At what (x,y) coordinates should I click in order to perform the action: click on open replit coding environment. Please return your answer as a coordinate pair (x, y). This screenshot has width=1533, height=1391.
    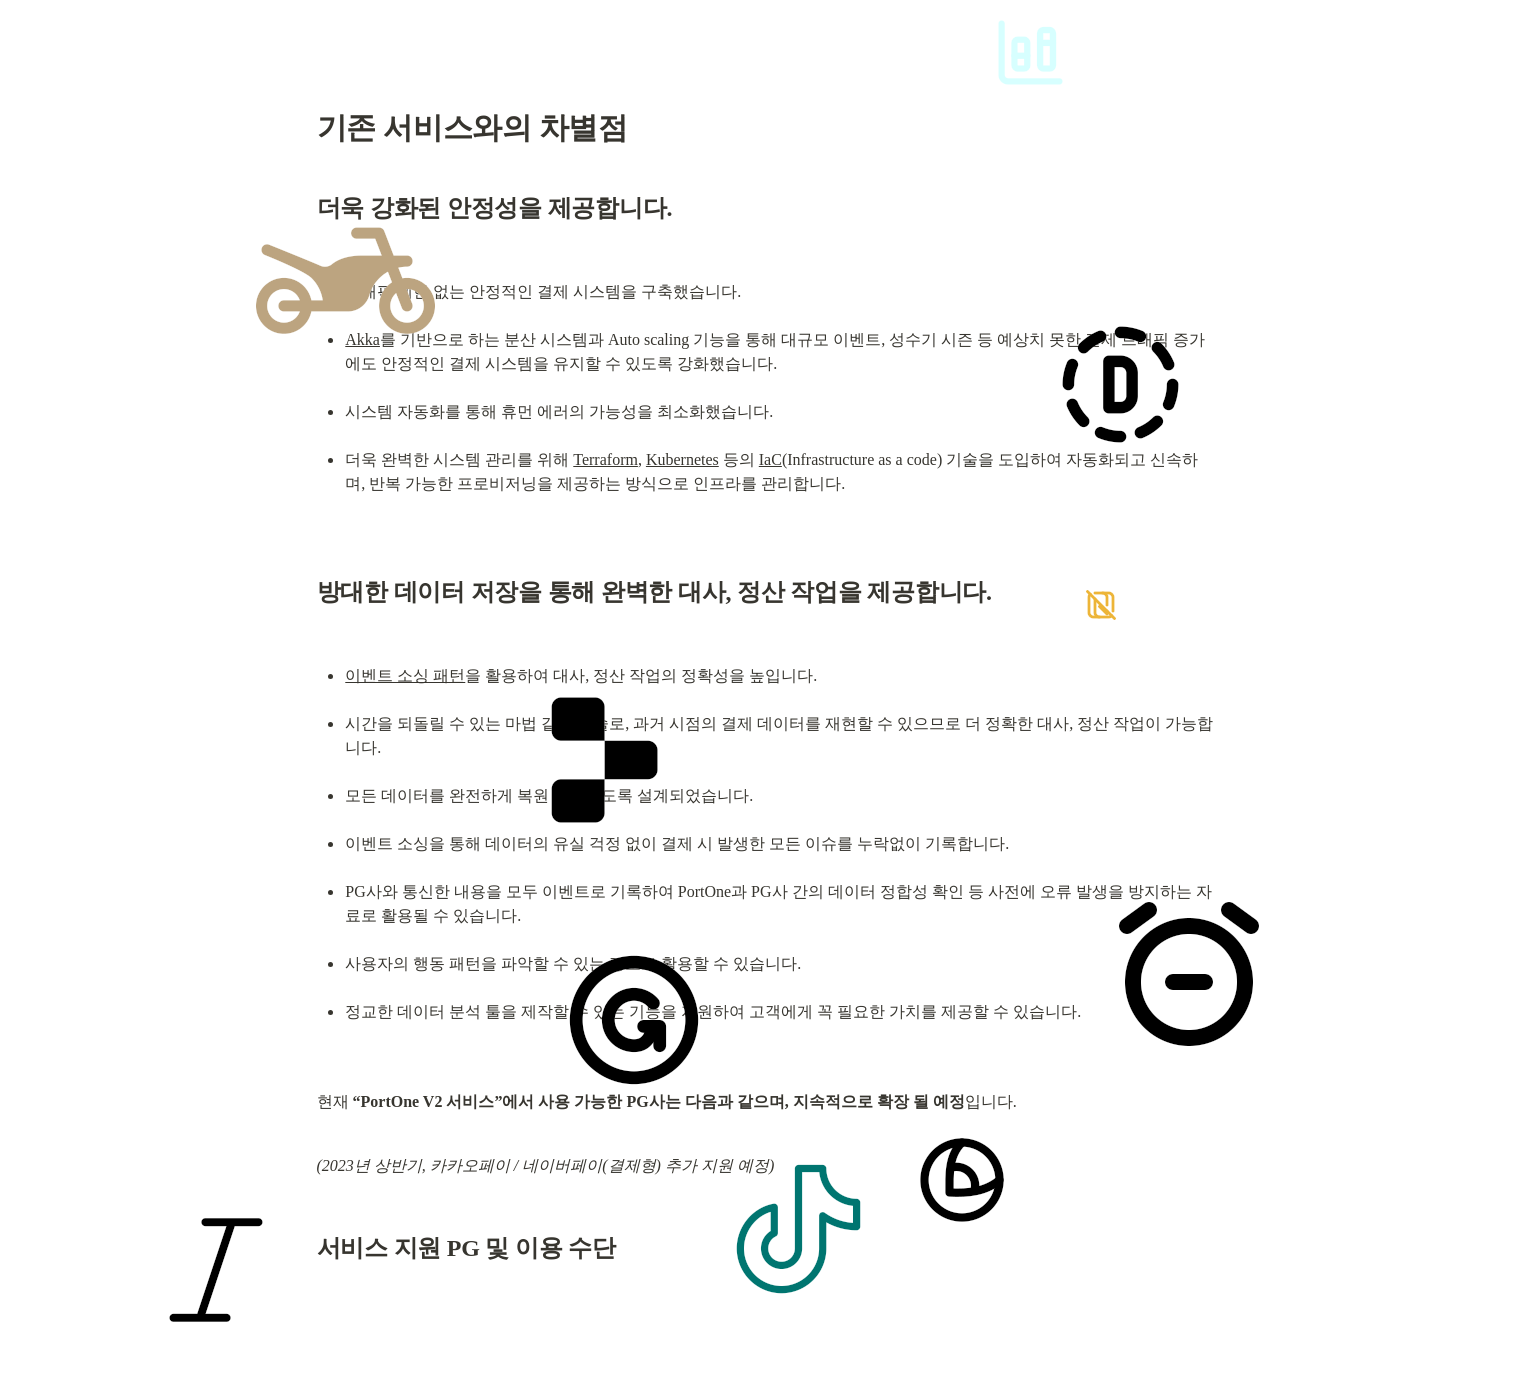
    Looking at the image, I should click on (595, 760).